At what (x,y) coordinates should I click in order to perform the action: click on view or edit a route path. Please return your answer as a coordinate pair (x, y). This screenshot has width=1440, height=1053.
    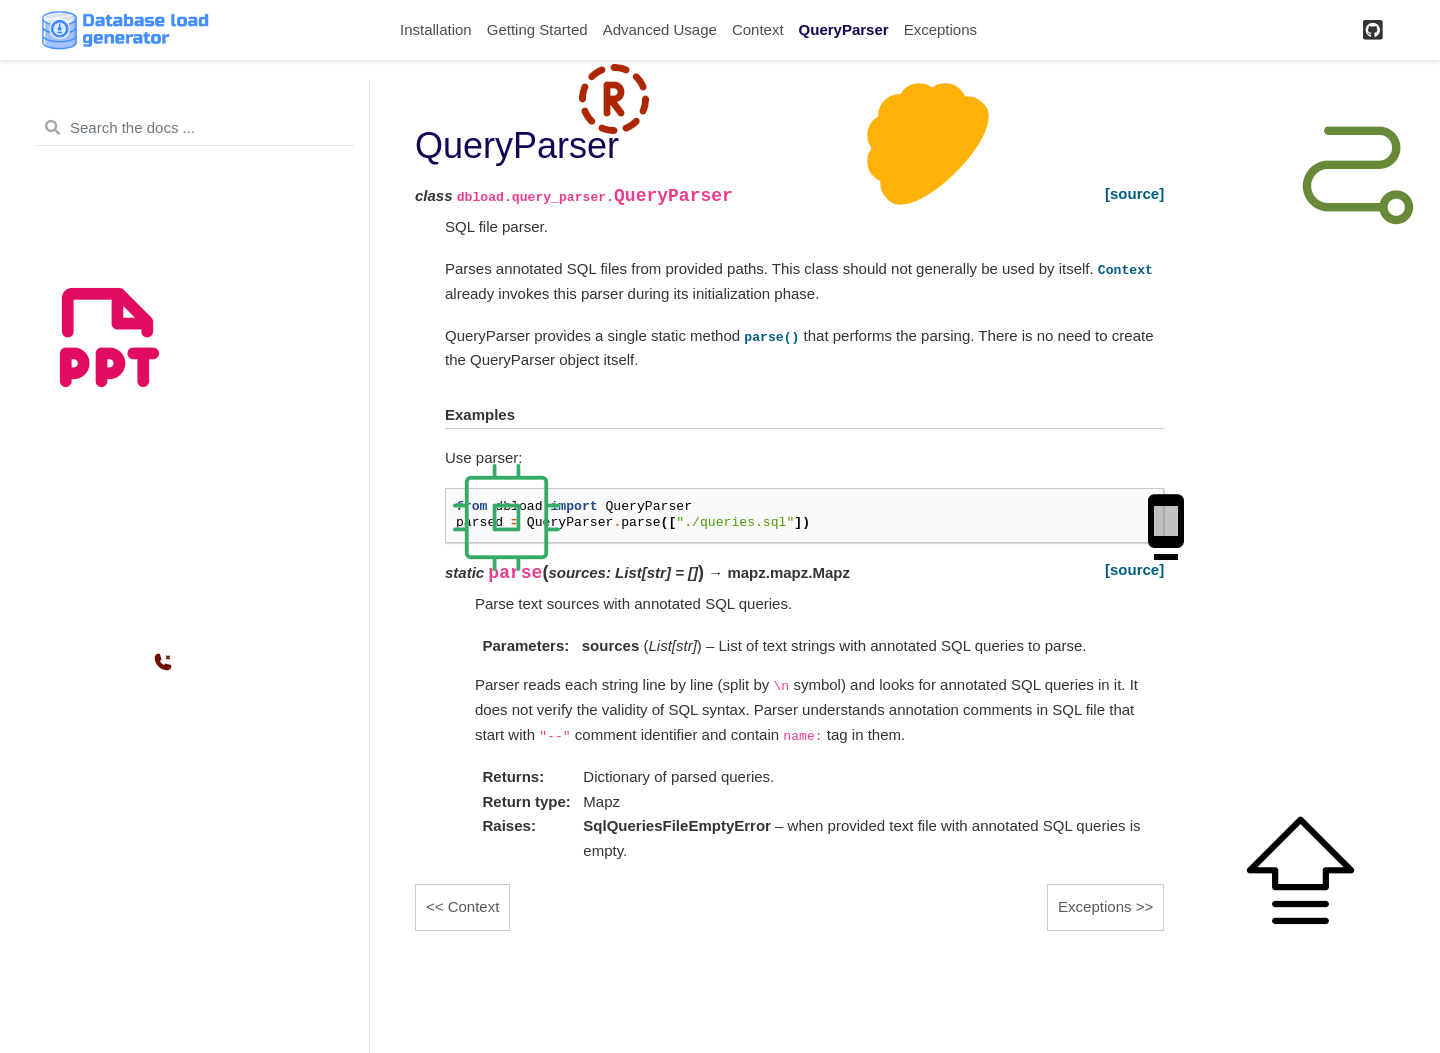
    Looking at the image, I should click on (1358, 169).